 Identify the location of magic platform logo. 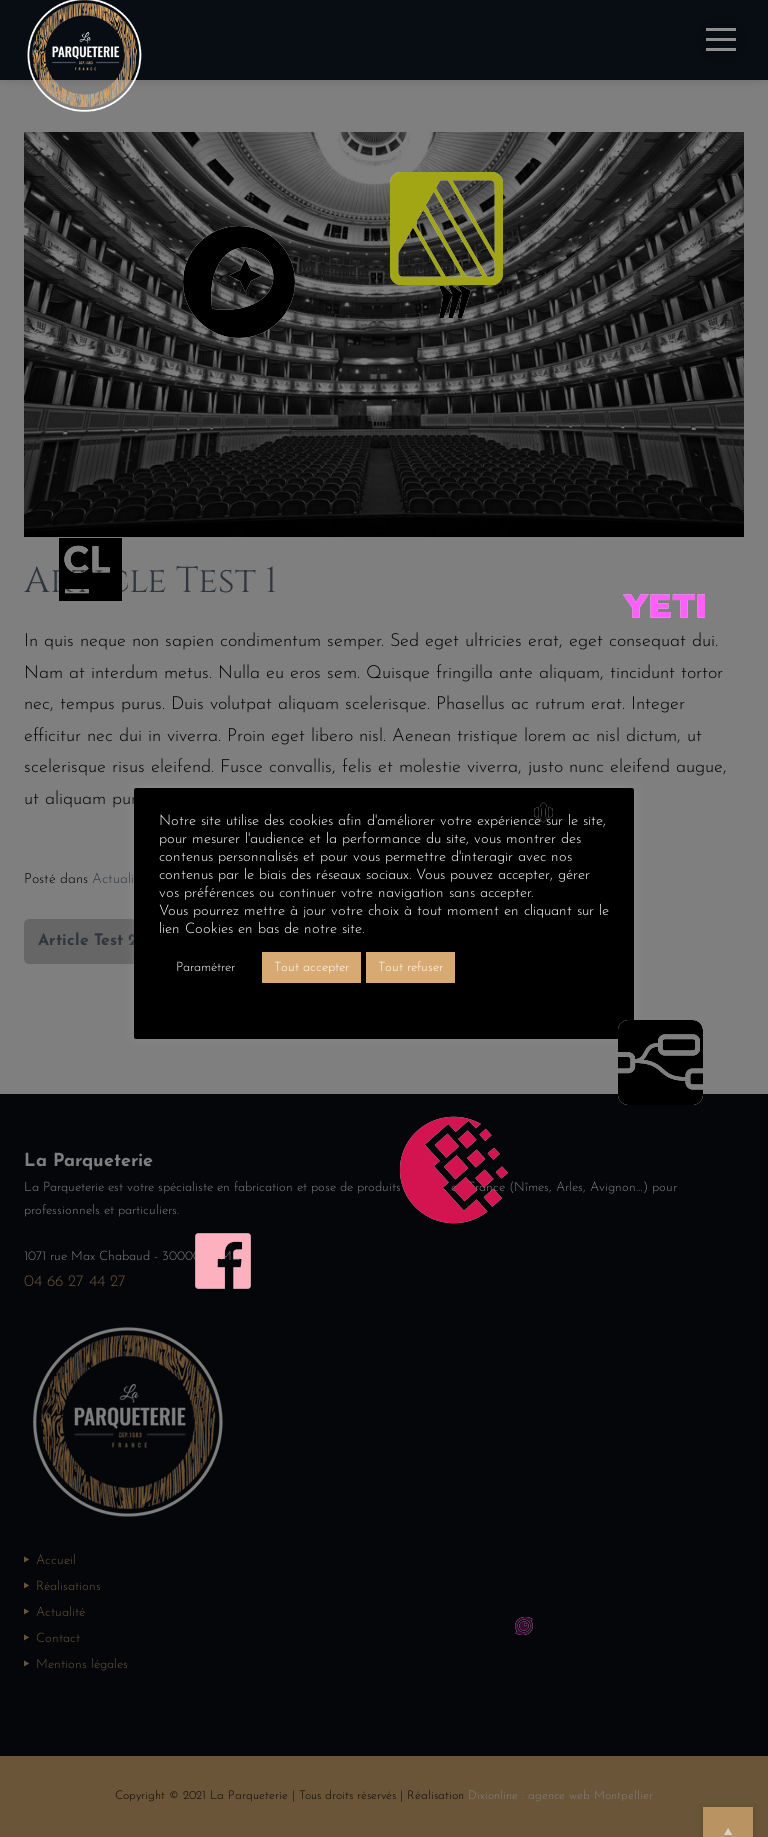
(543, 812).